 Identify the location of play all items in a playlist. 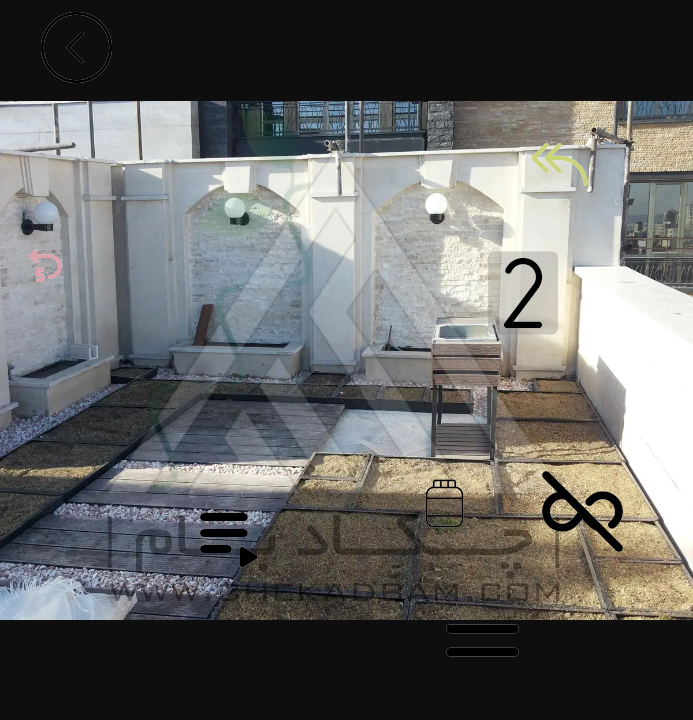
(232, 537).